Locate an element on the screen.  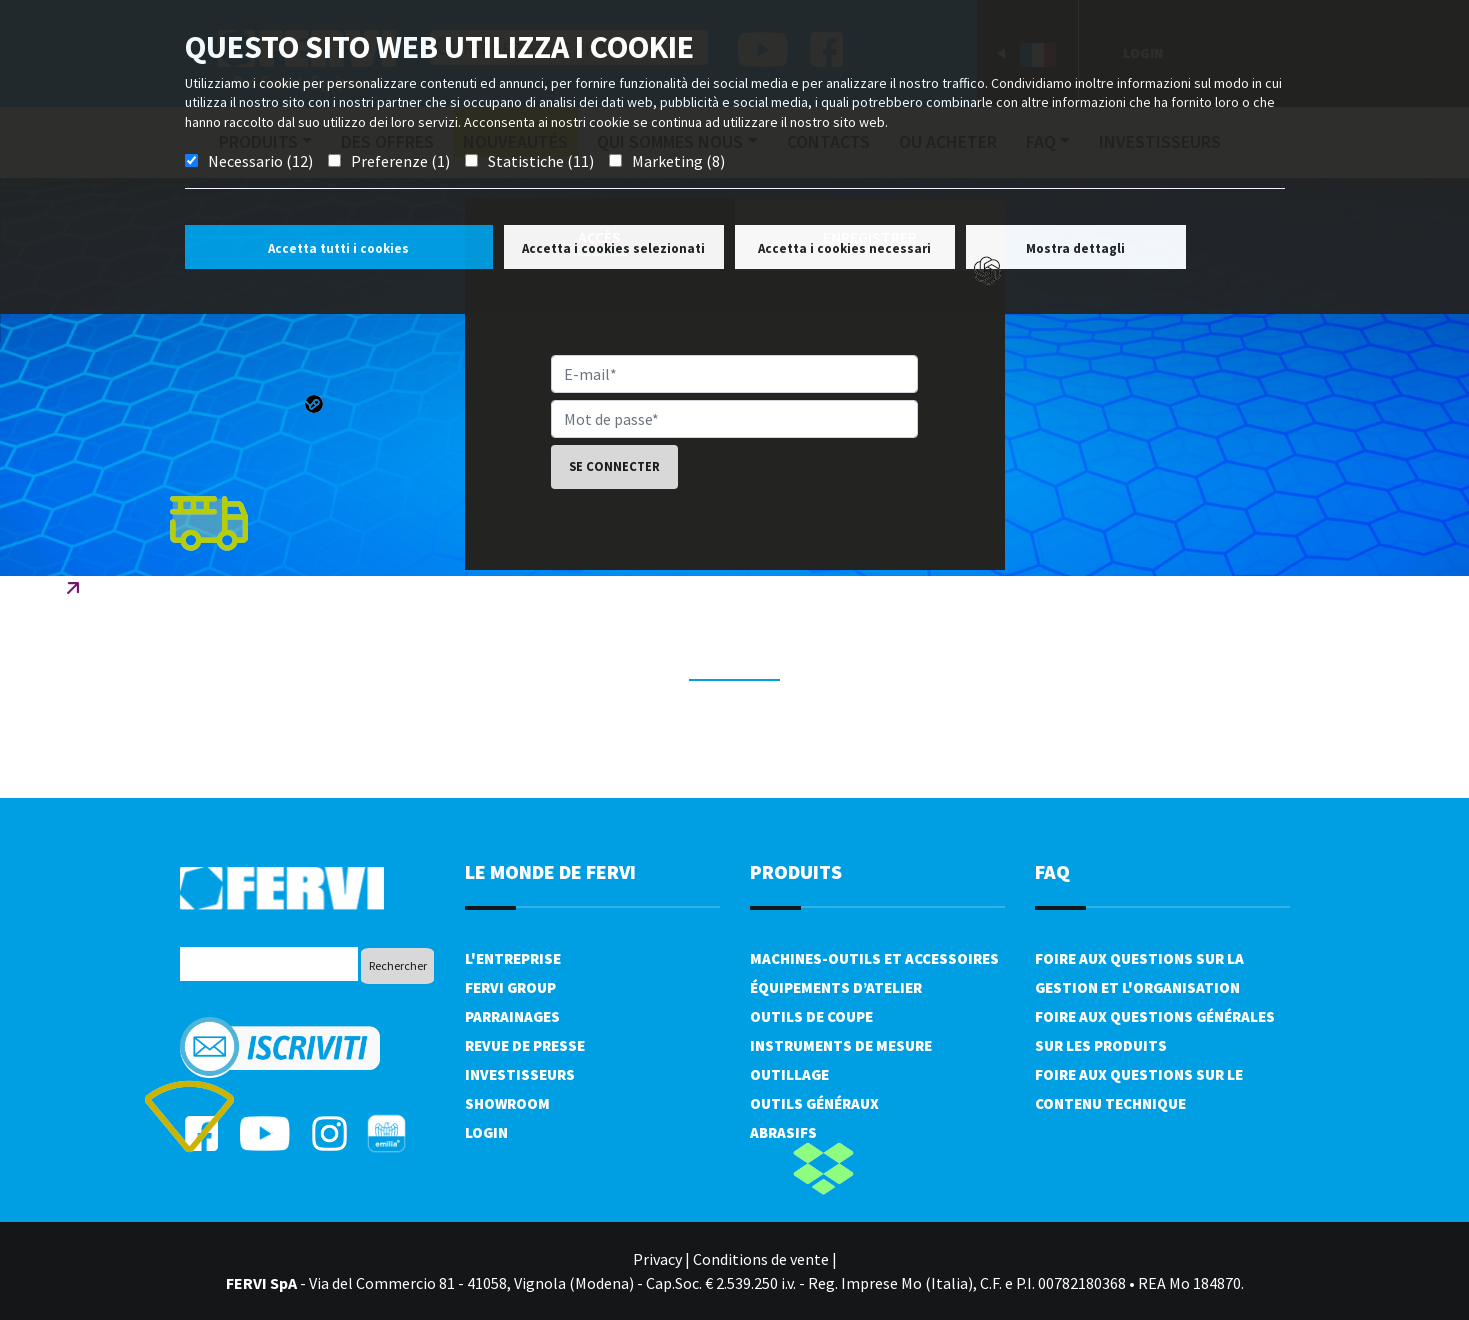
open Dropbox app is located at coordinates (823, 1165).